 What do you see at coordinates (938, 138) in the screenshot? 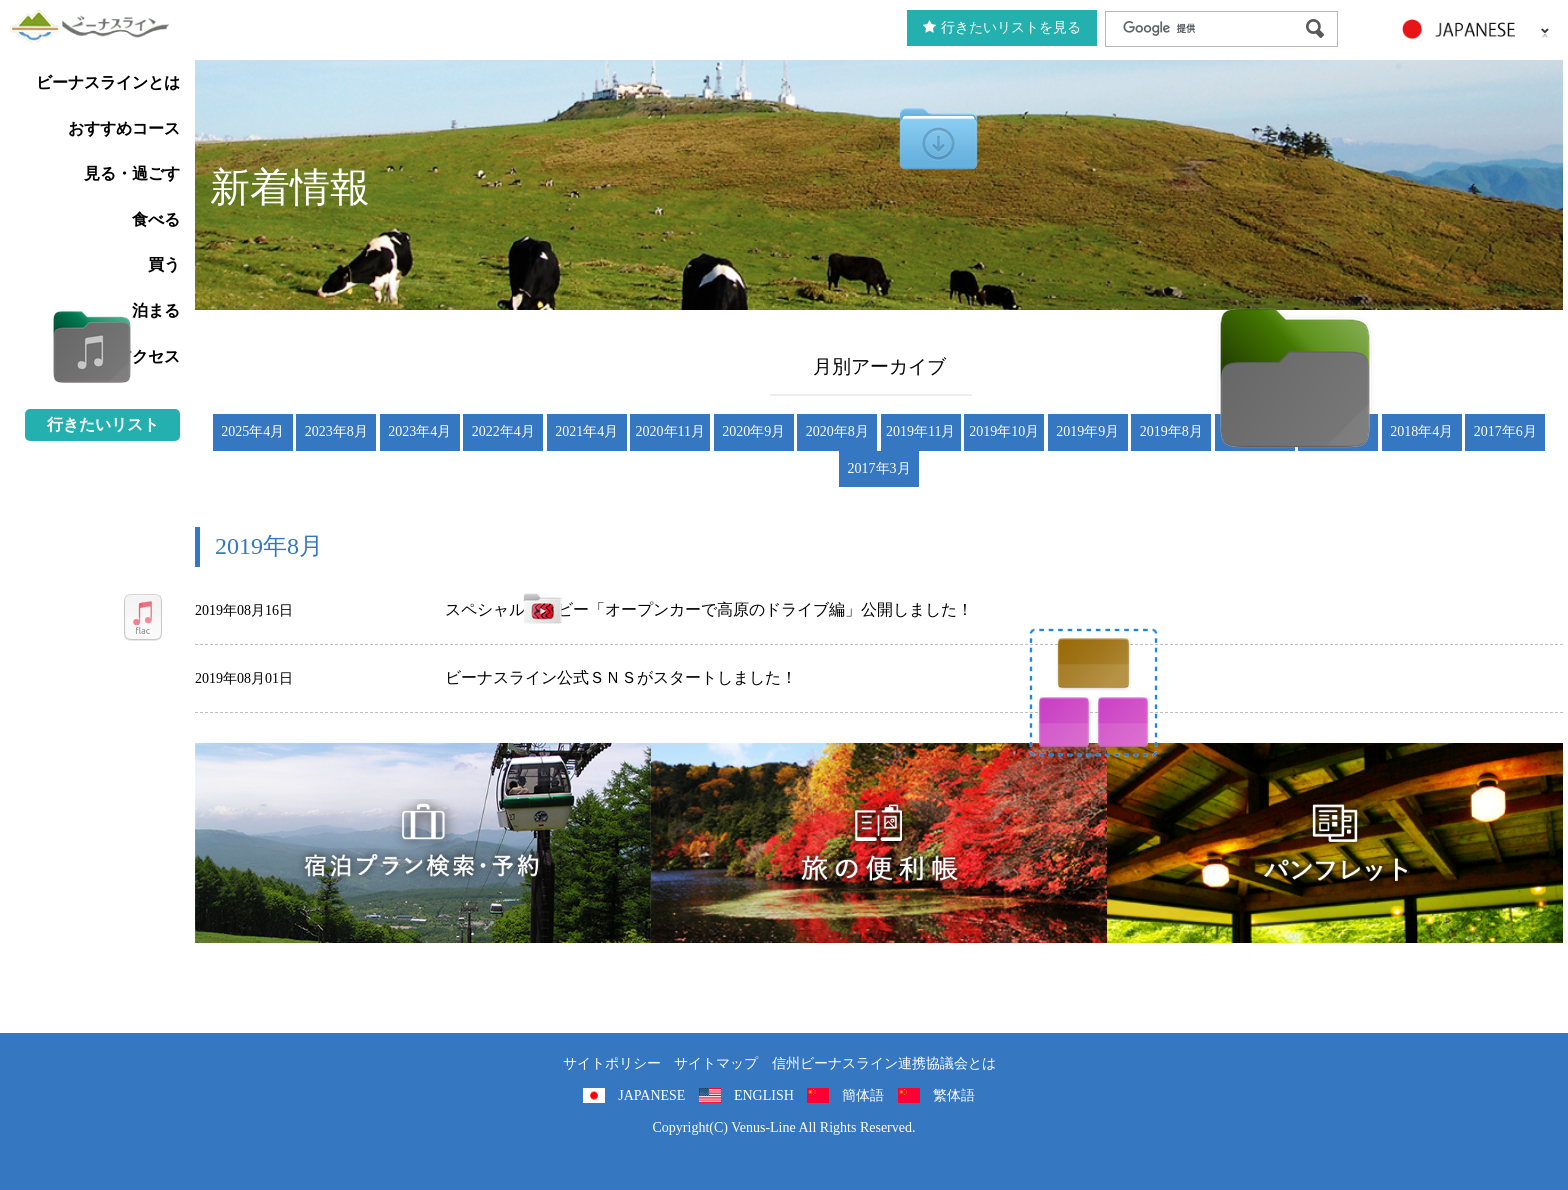
I see `open downloads folder` at bounding box center [938, 138].